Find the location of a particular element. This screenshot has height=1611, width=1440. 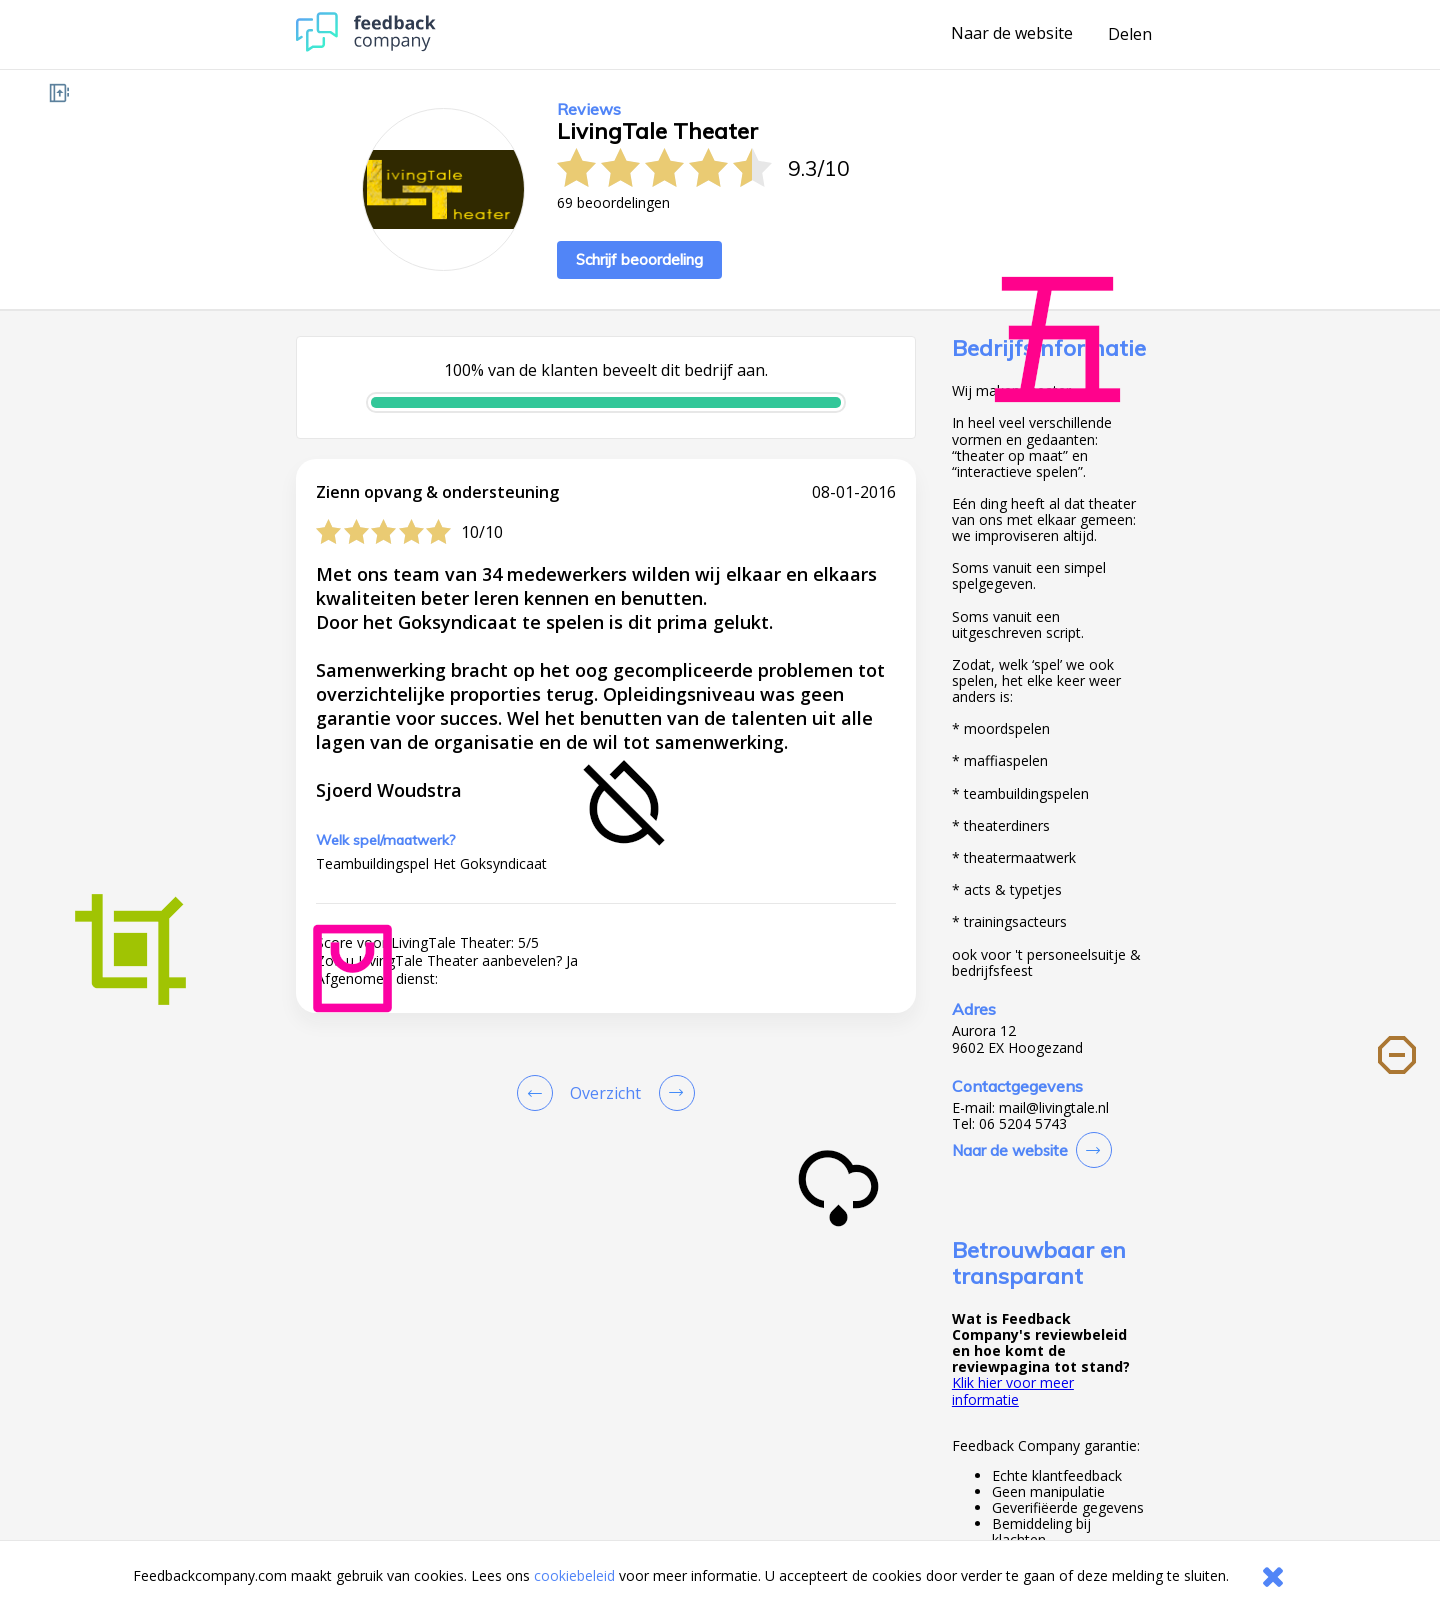

disable blur effect is located at coordinates (624, 805).